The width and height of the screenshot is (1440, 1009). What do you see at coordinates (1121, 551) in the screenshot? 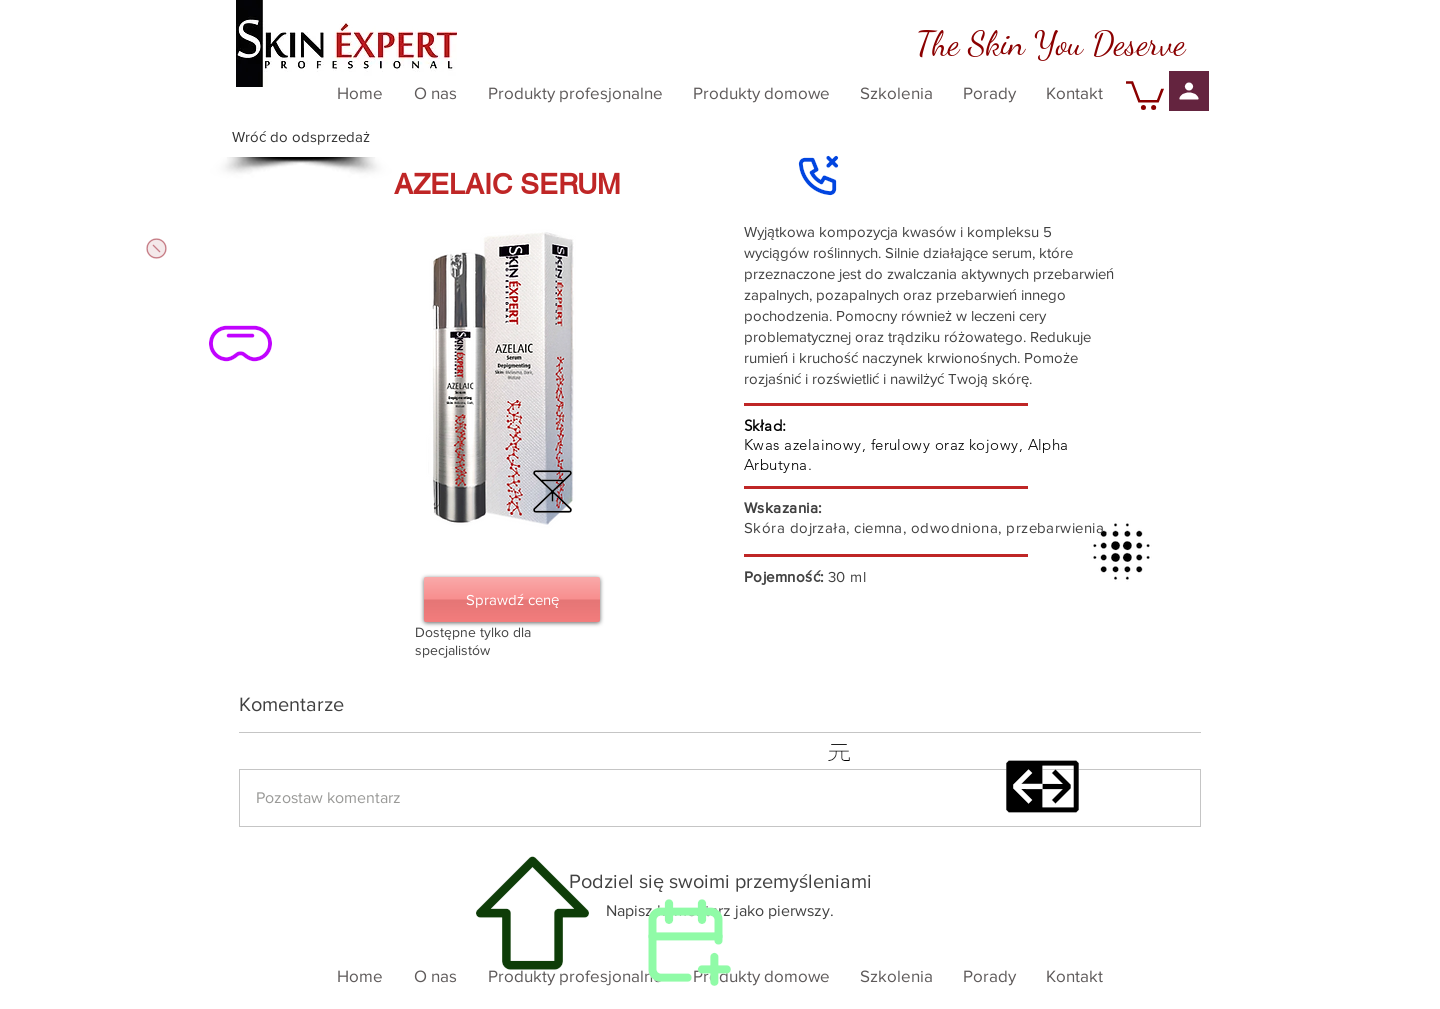
I see `apply blur effect to image` at bounding box center [1121, 551].